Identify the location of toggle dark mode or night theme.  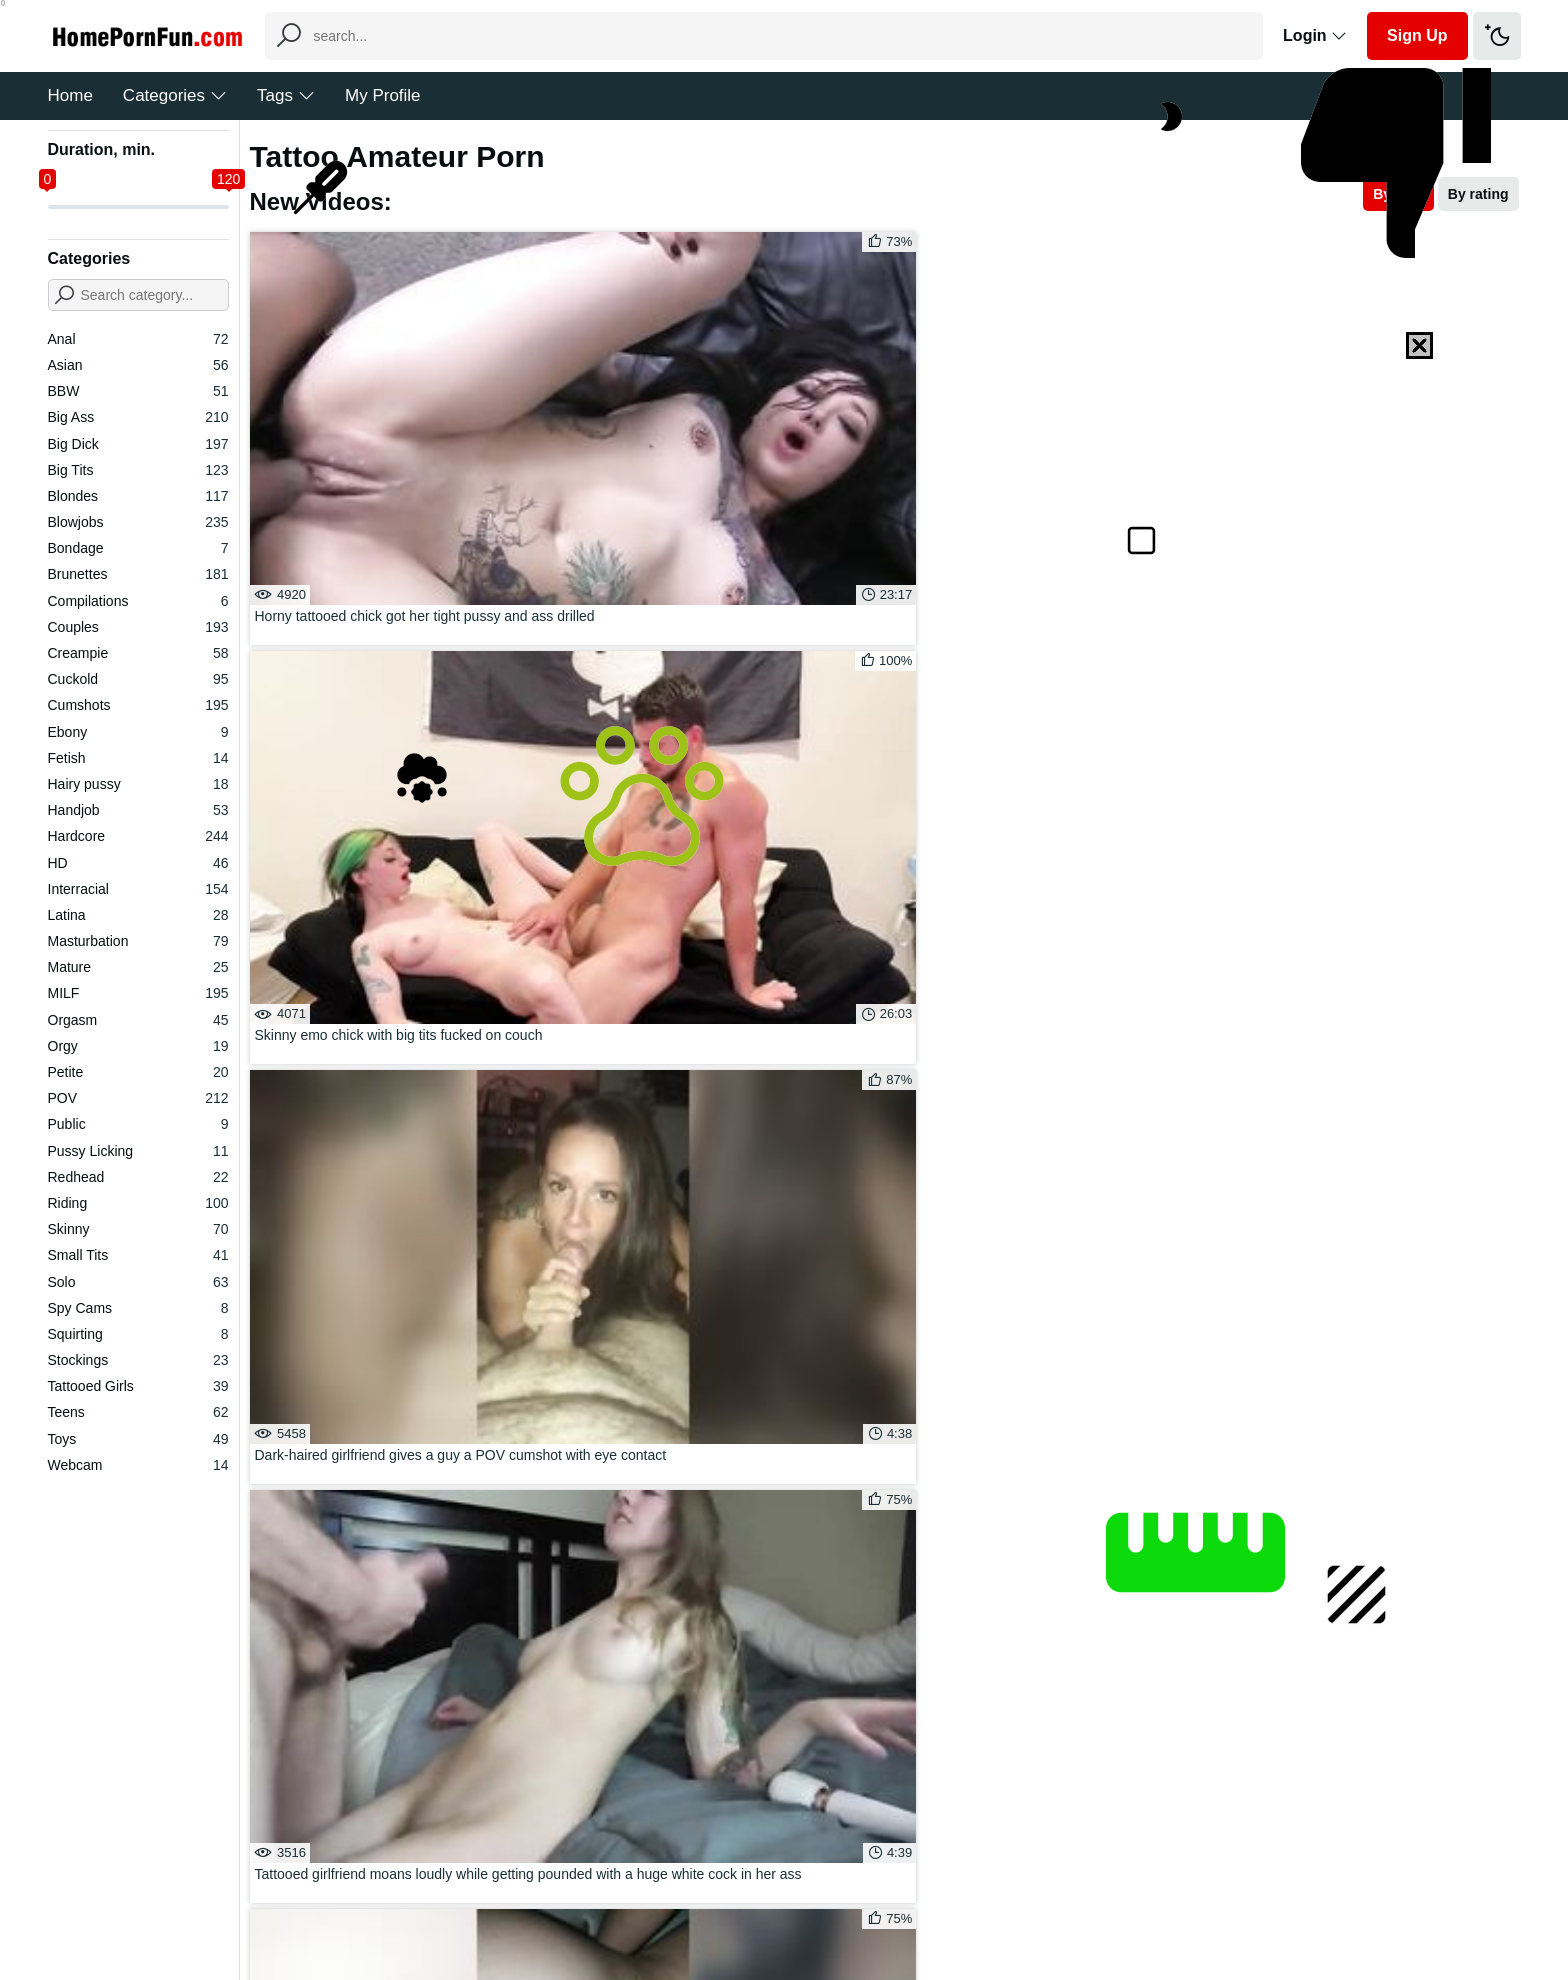
(1170, 116).